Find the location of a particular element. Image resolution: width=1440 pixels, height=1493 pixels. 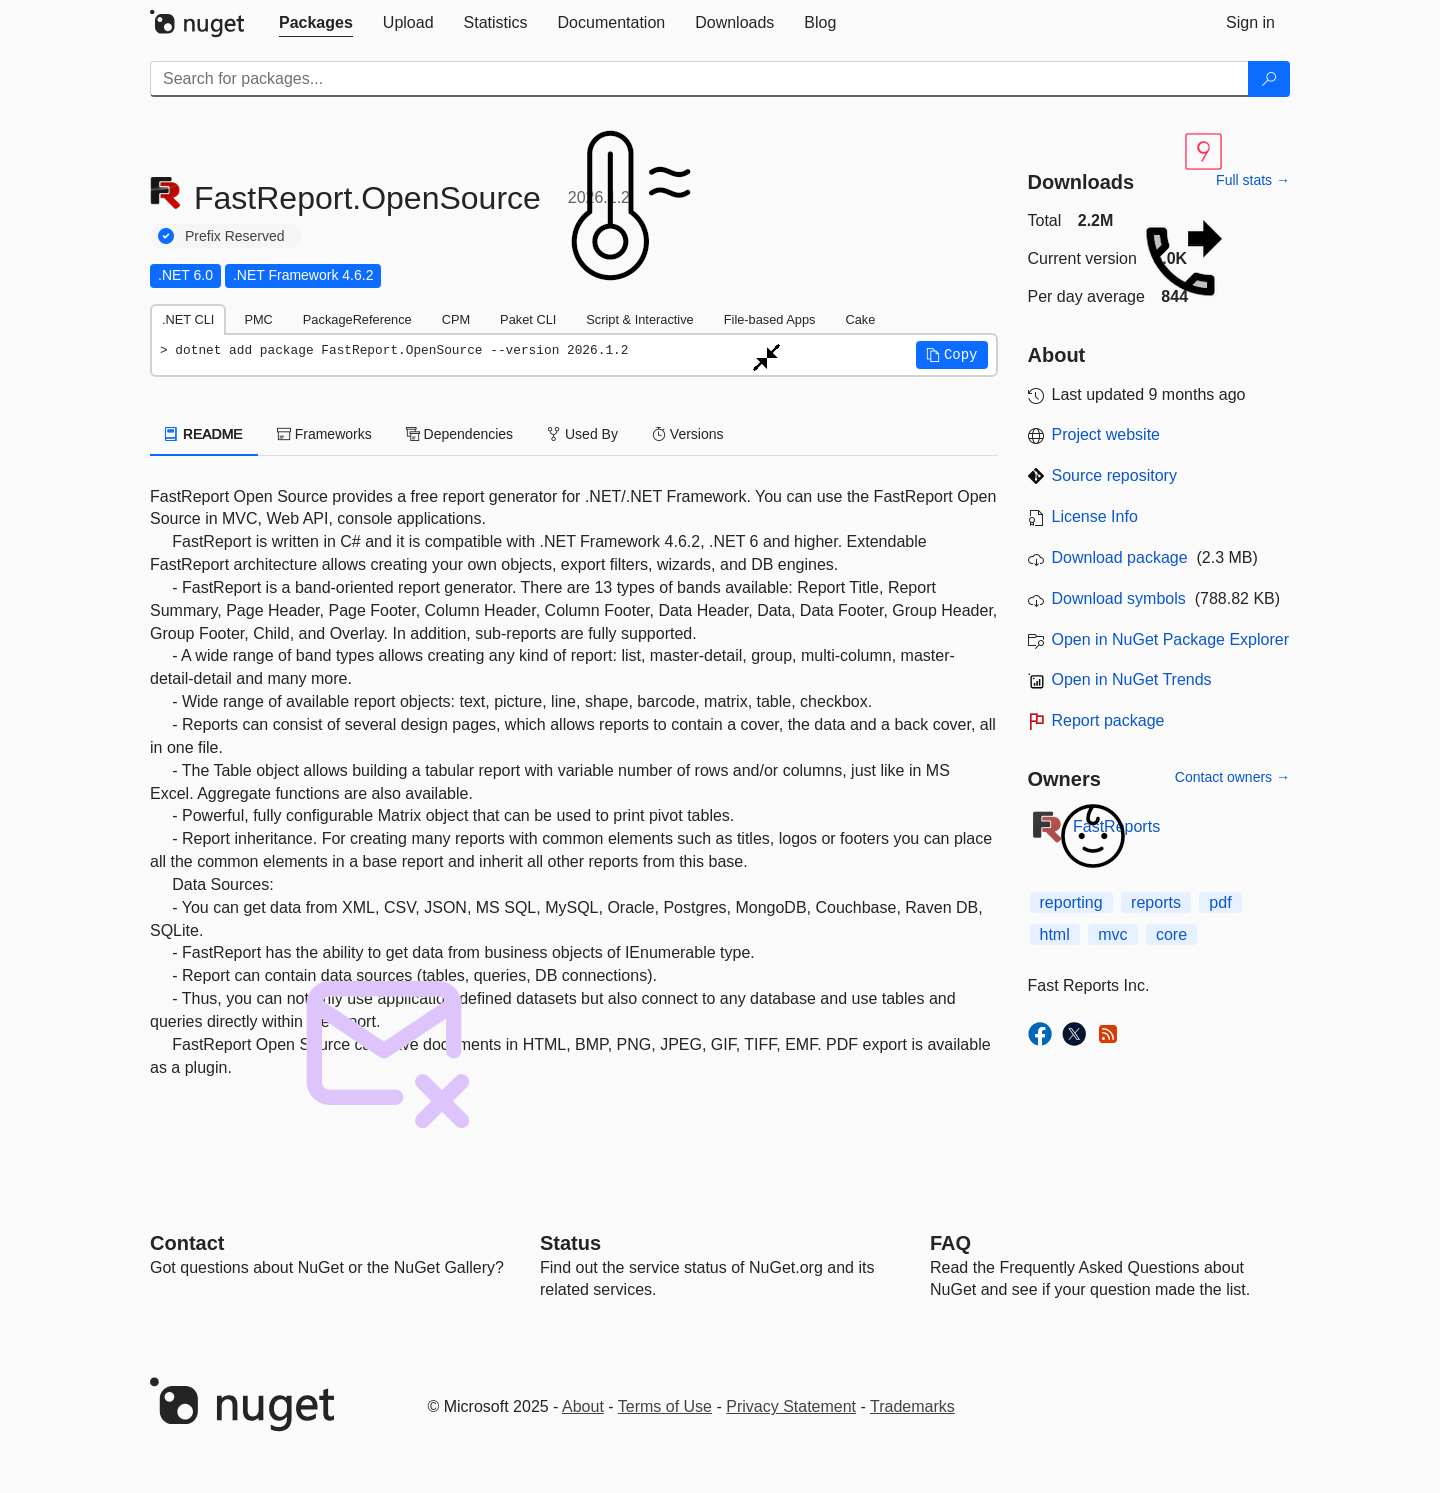

access baby or child-related features is located at coordinates (1093, 836).